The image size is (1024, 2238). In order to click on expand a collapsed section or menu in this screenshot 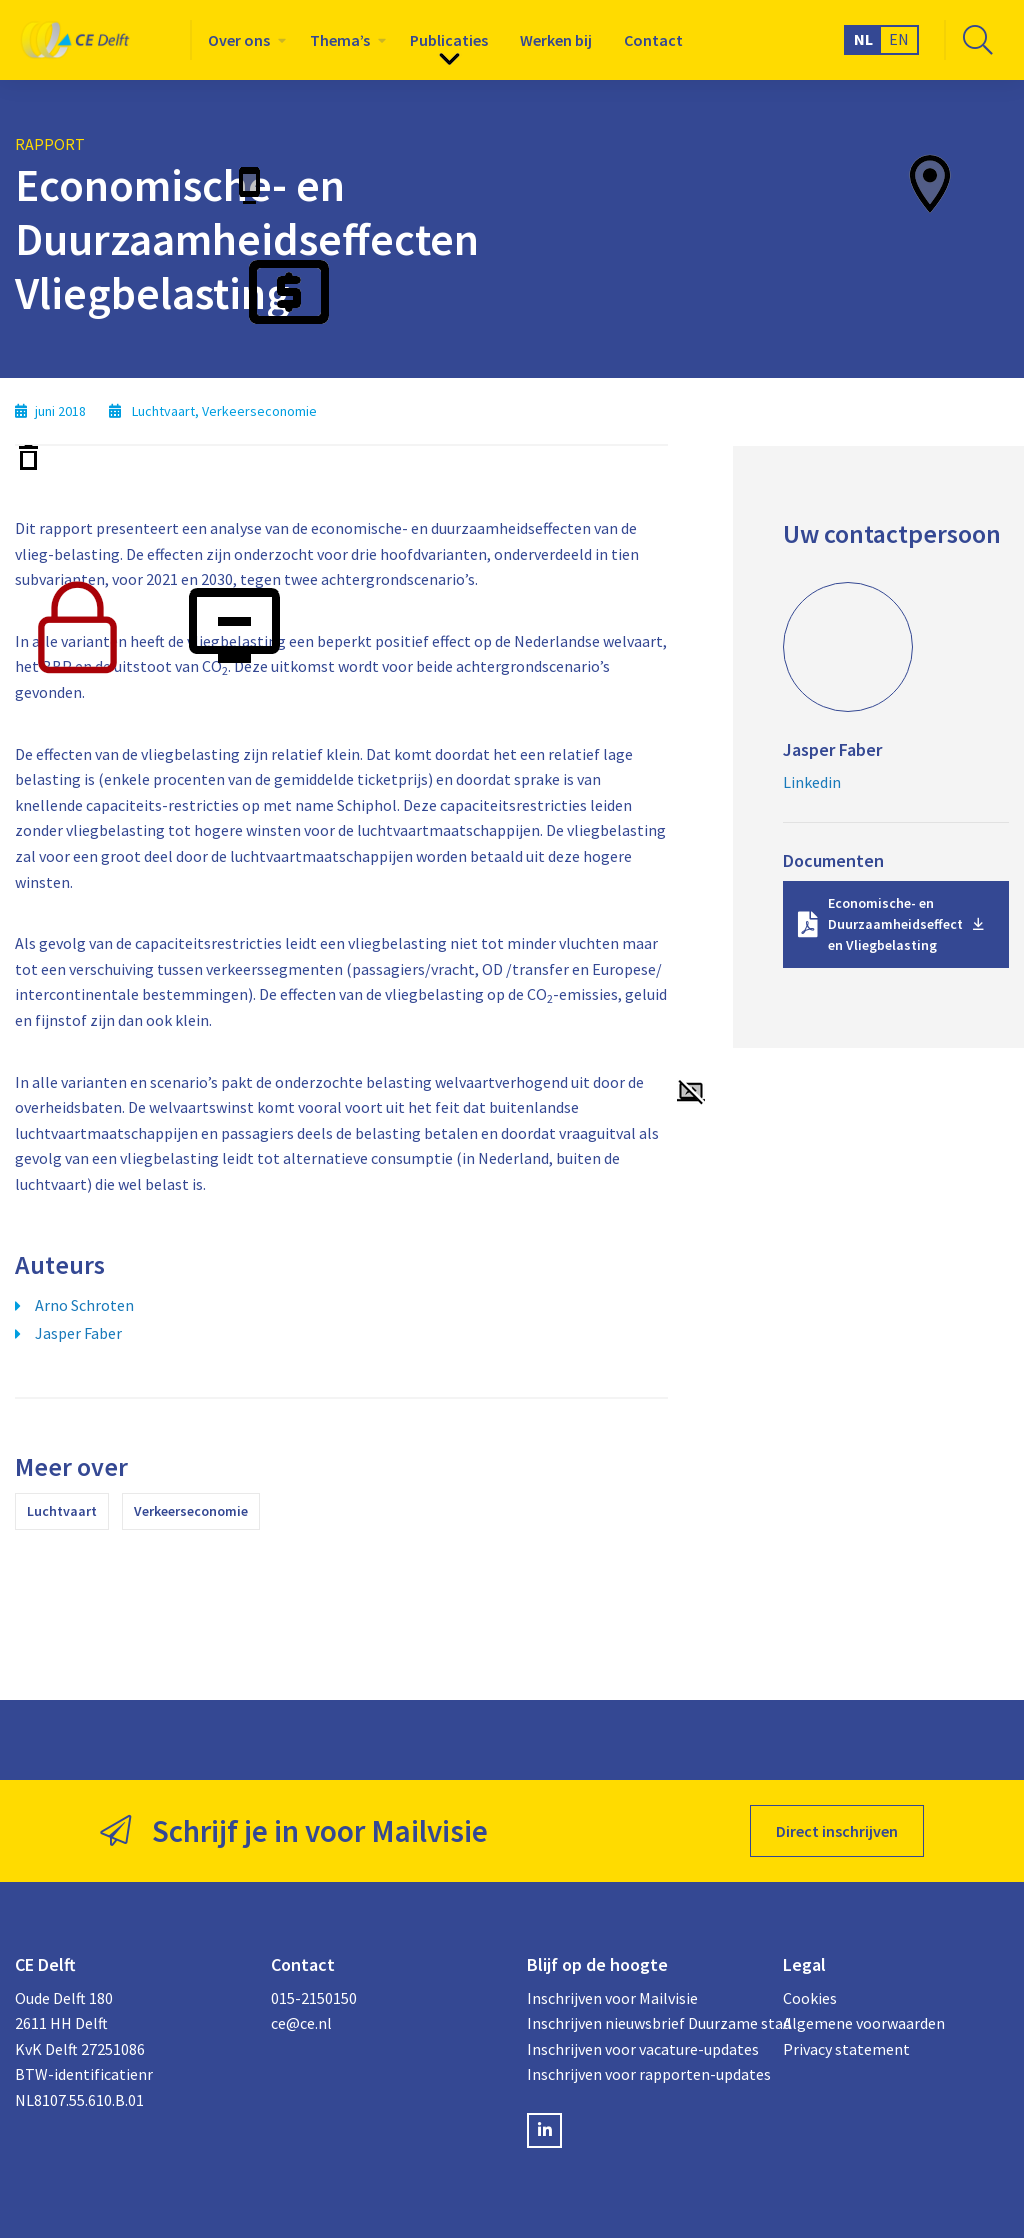, I will do `click(449, 58)`.